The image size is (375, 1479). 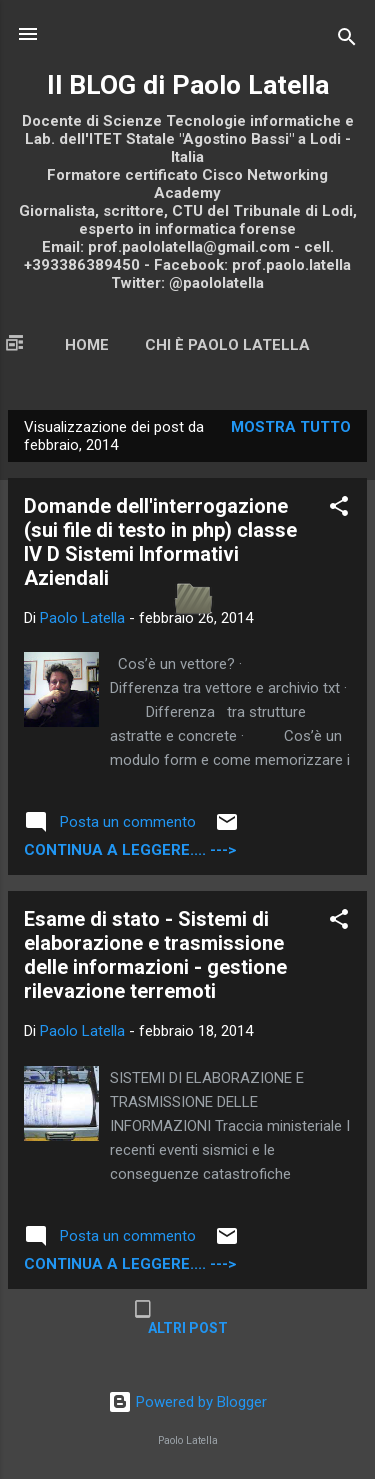 I want to click on indicates an iPad or Apple tablet device, so click(x=144, y=1309).